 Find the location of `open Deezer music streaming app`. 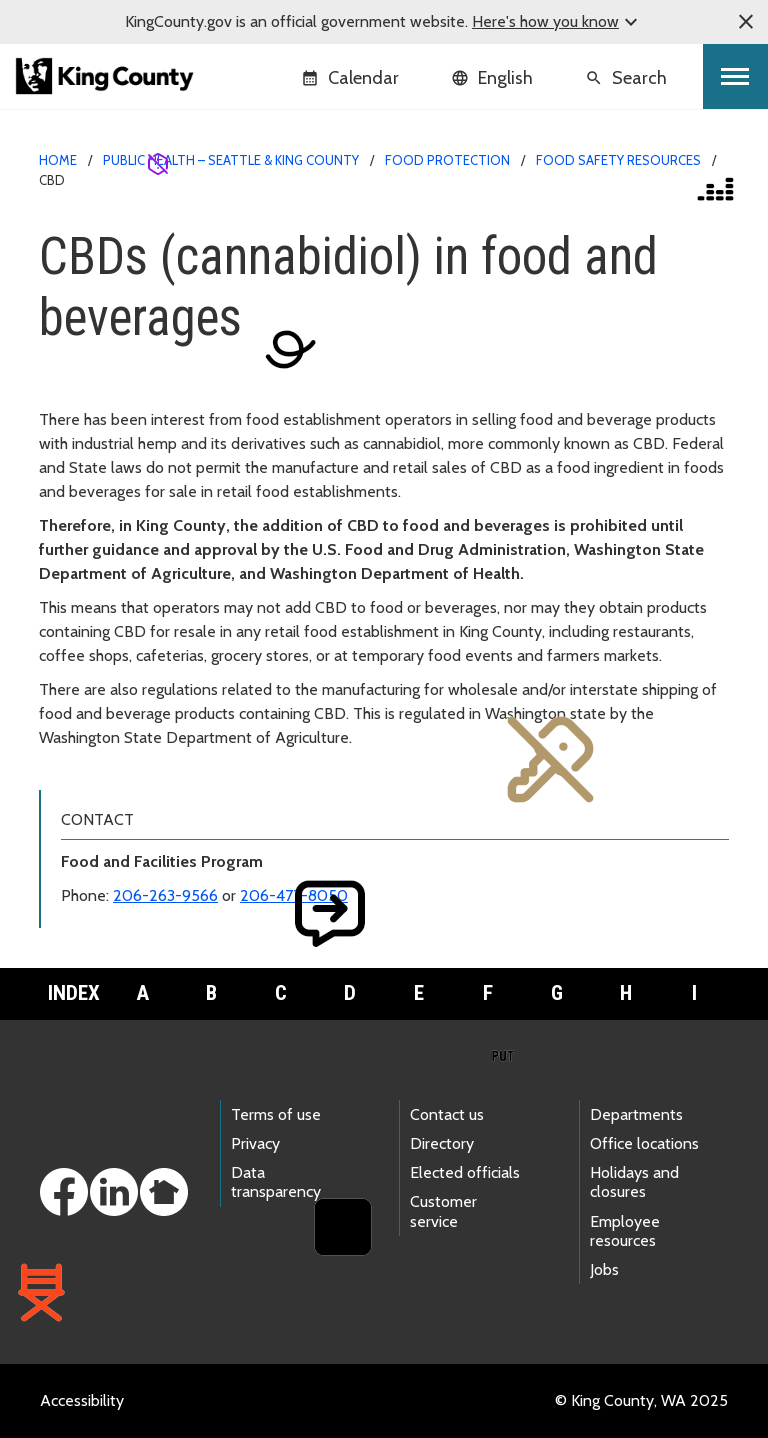

open Deezer music streaming app is located at coordinates (715, 190).